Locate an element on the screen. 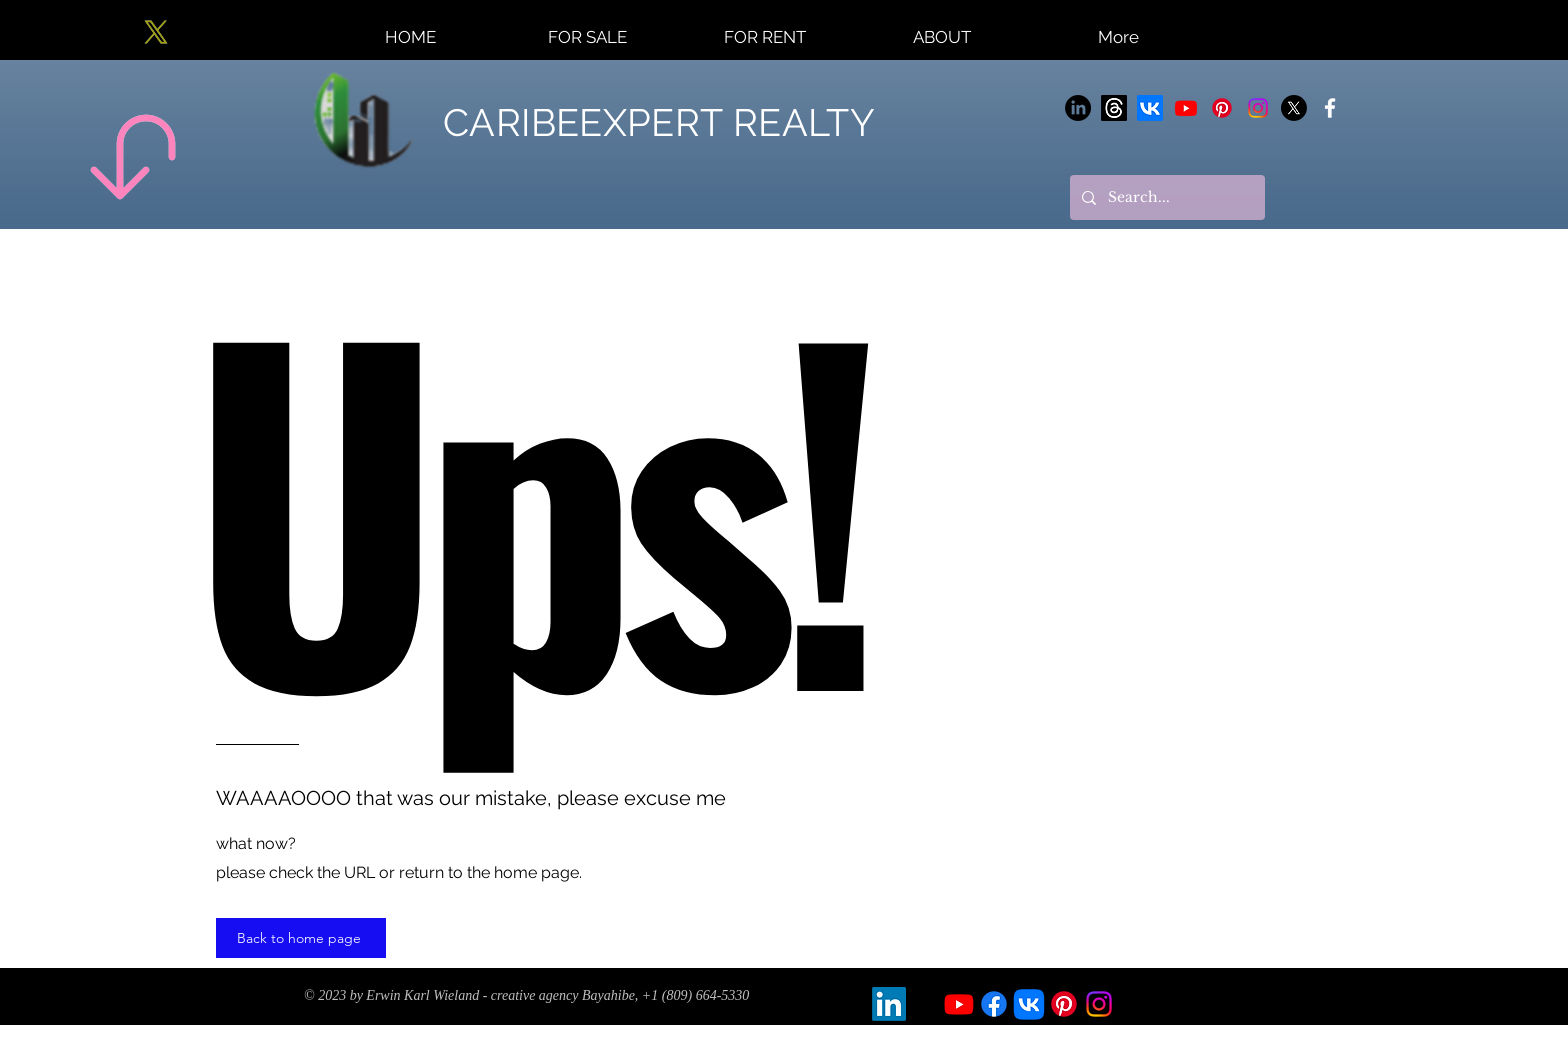  share to X (formerly Twitter) is located at coordinates (156, 32).